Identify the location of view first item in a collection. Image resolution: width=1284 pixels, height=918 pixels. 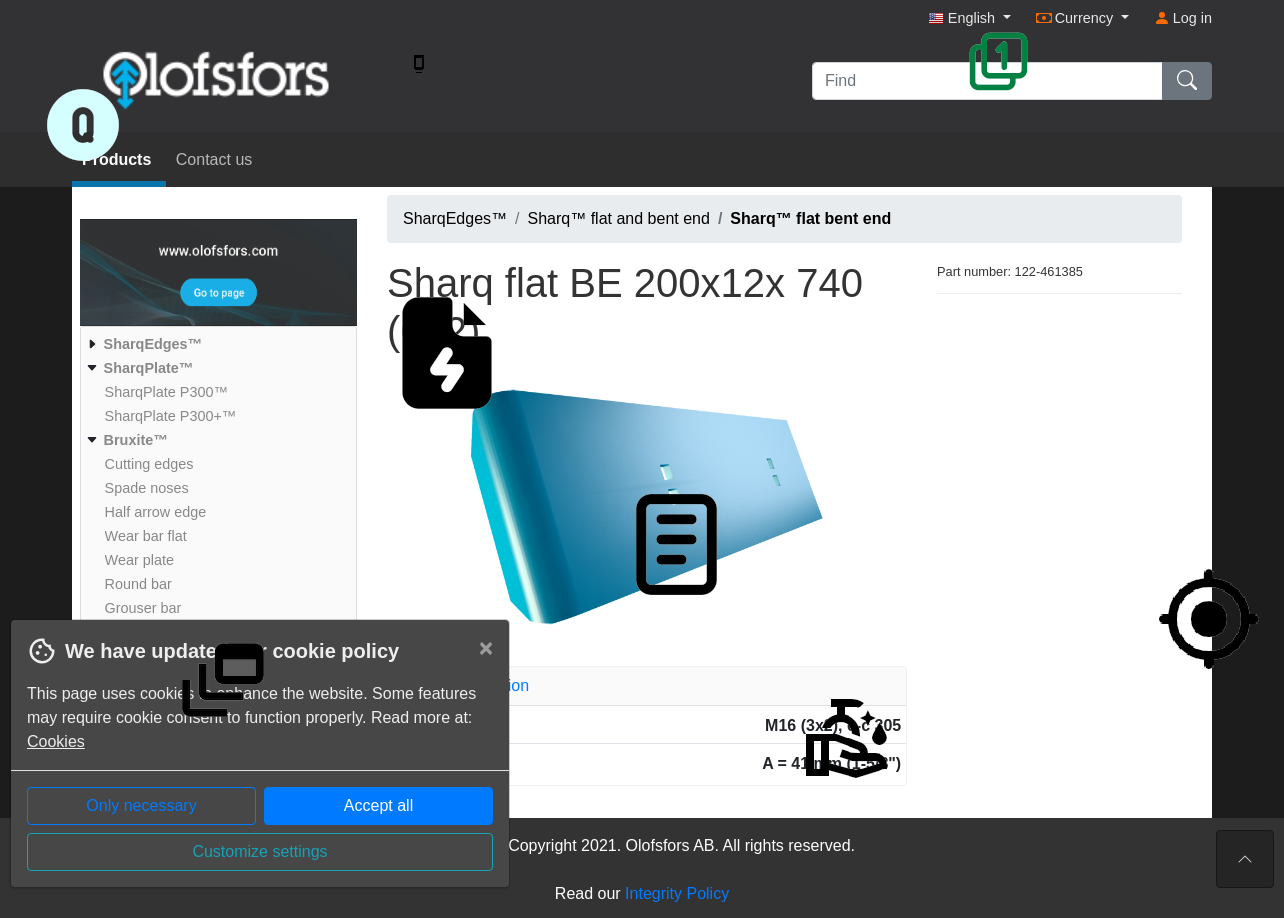
(998, 61).